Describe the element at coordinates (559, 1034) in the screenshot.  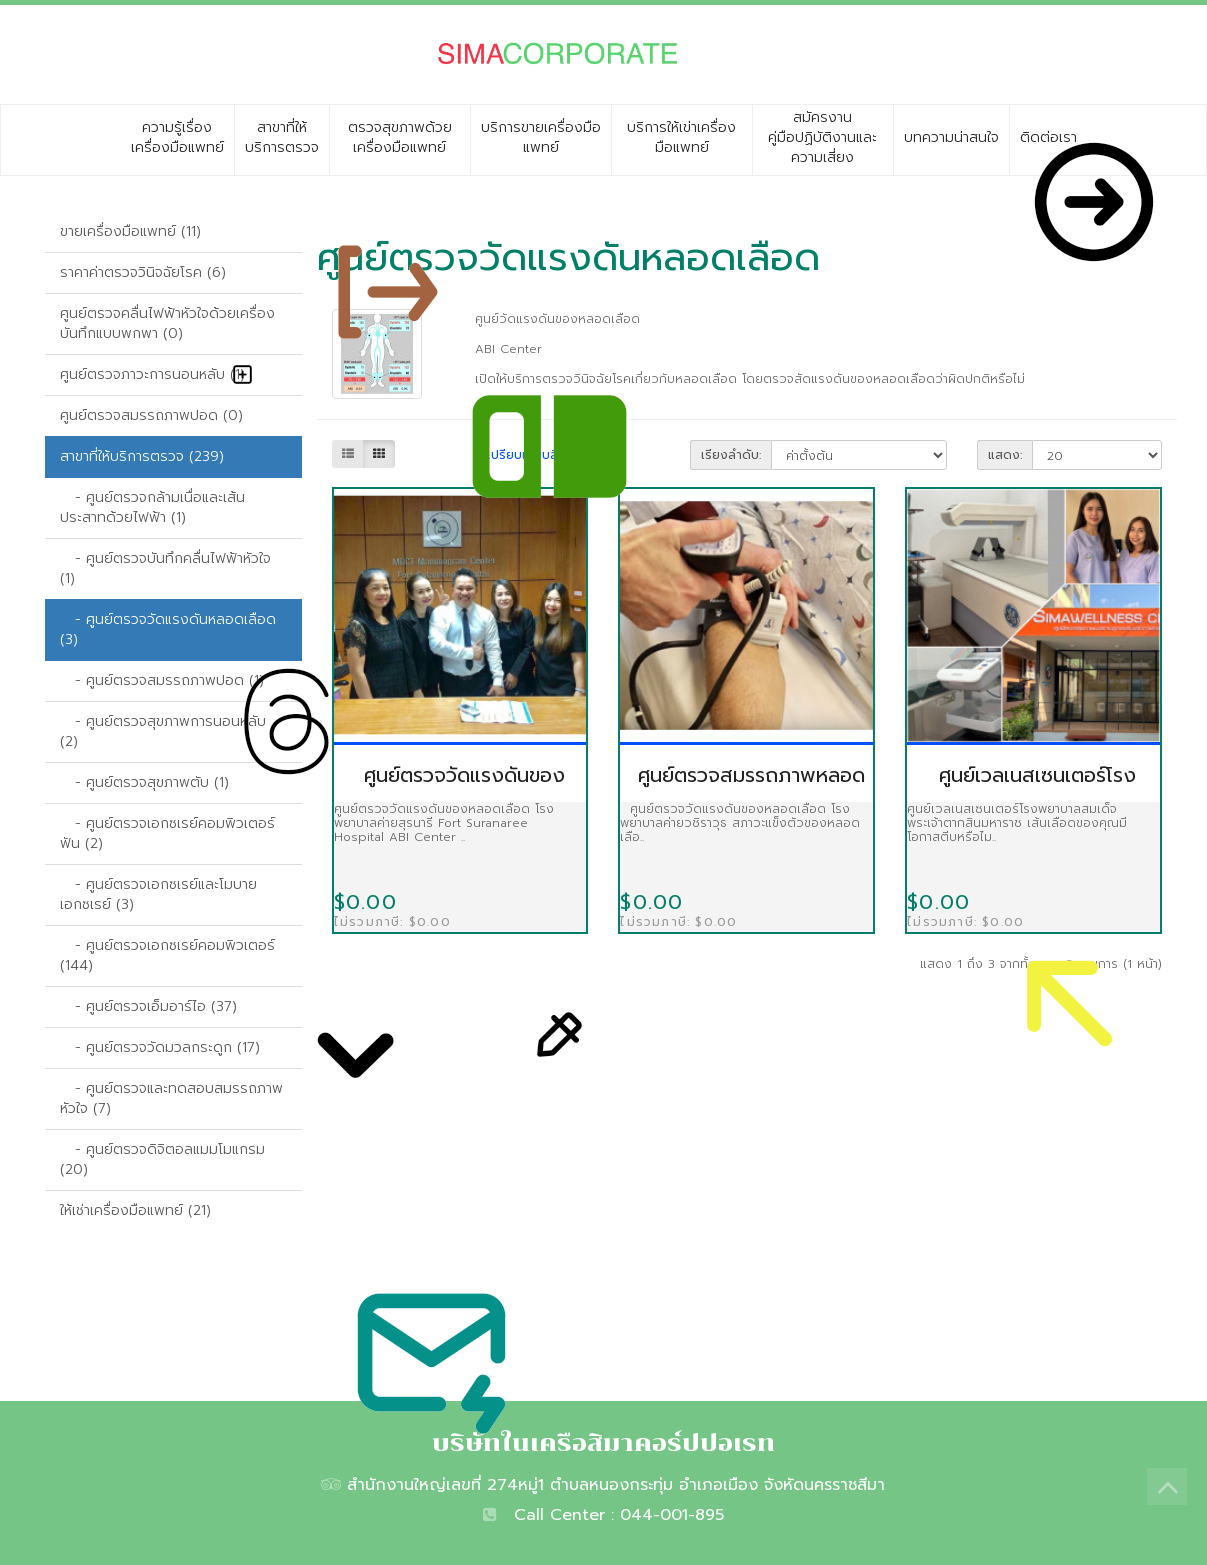
I see `select a color from the canvas` at that location.